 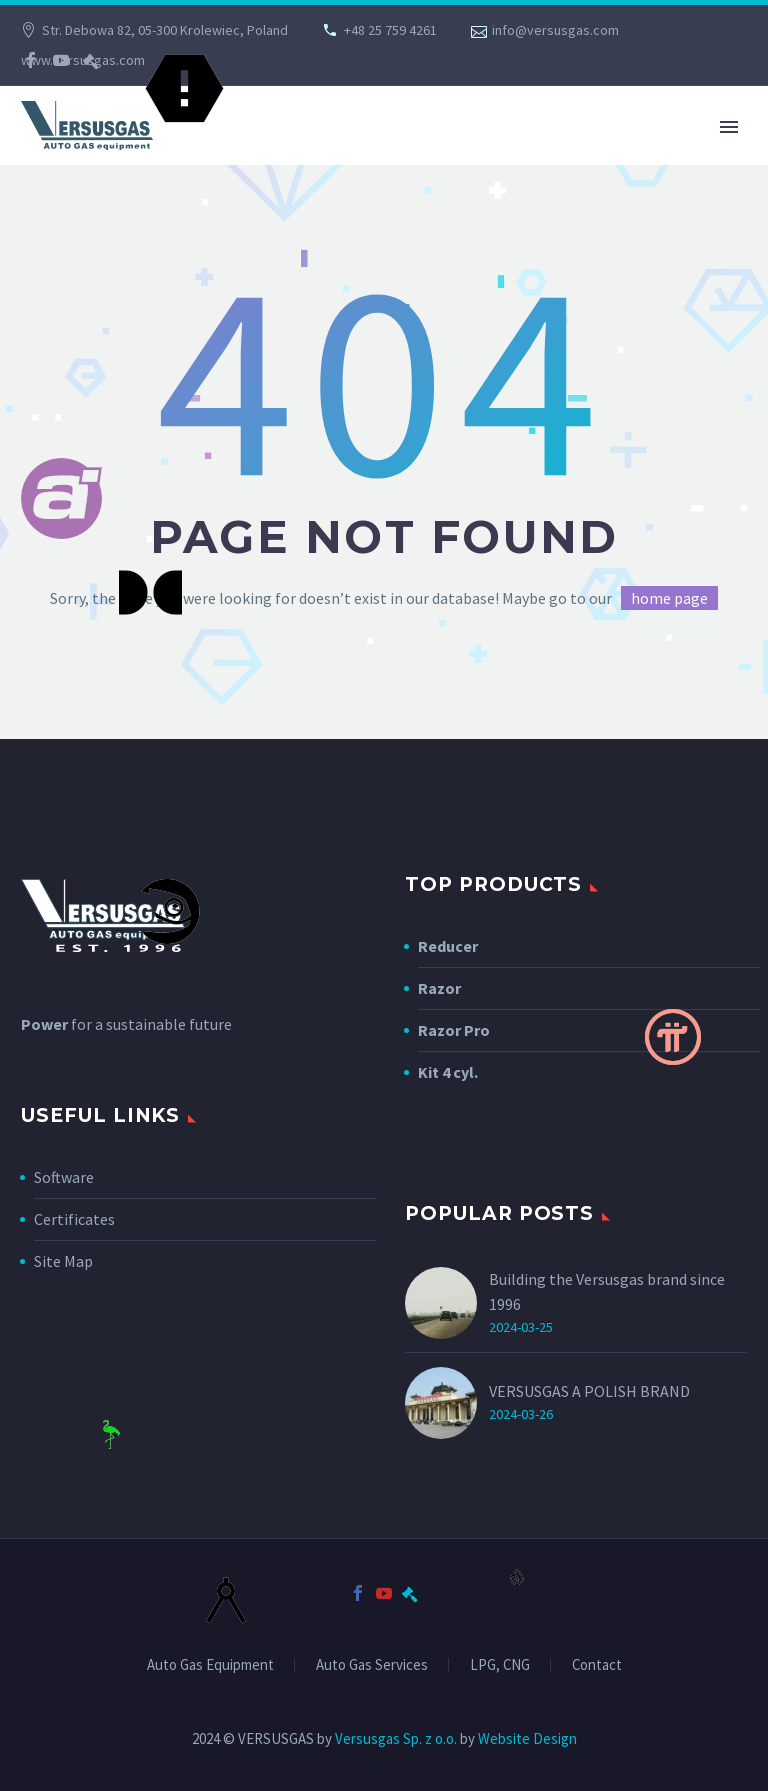 I want to click on anime.js library logo, so click(x=61, y=498).